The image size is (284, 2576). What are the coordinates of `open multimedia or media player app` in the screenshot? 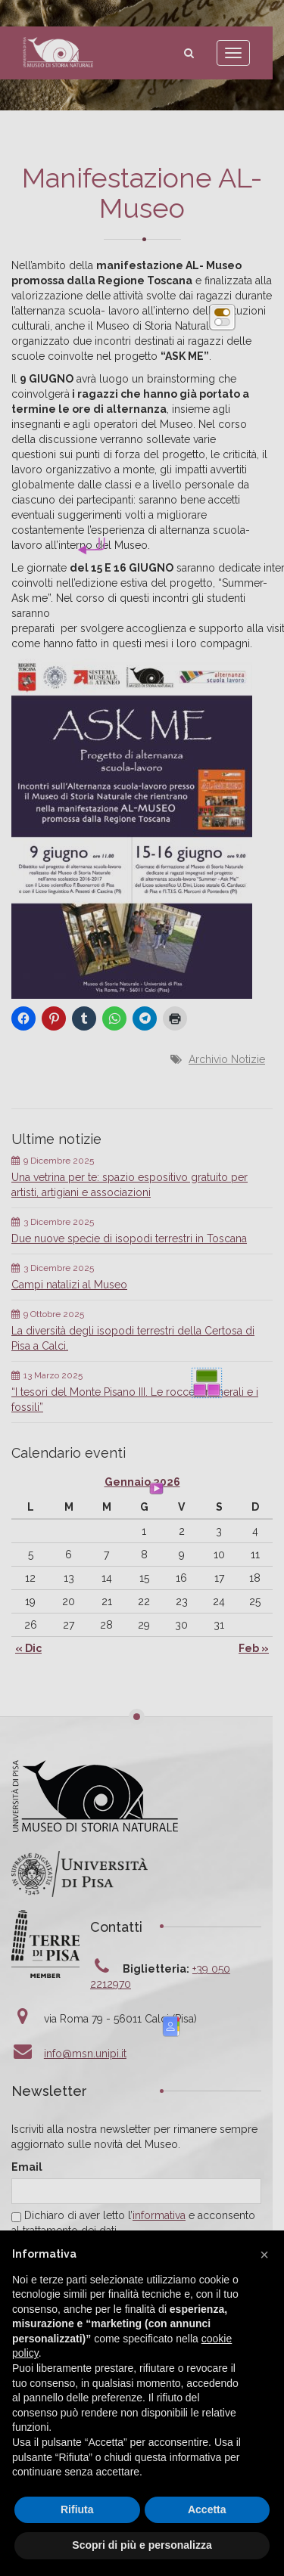 It's located at (156, 1488).